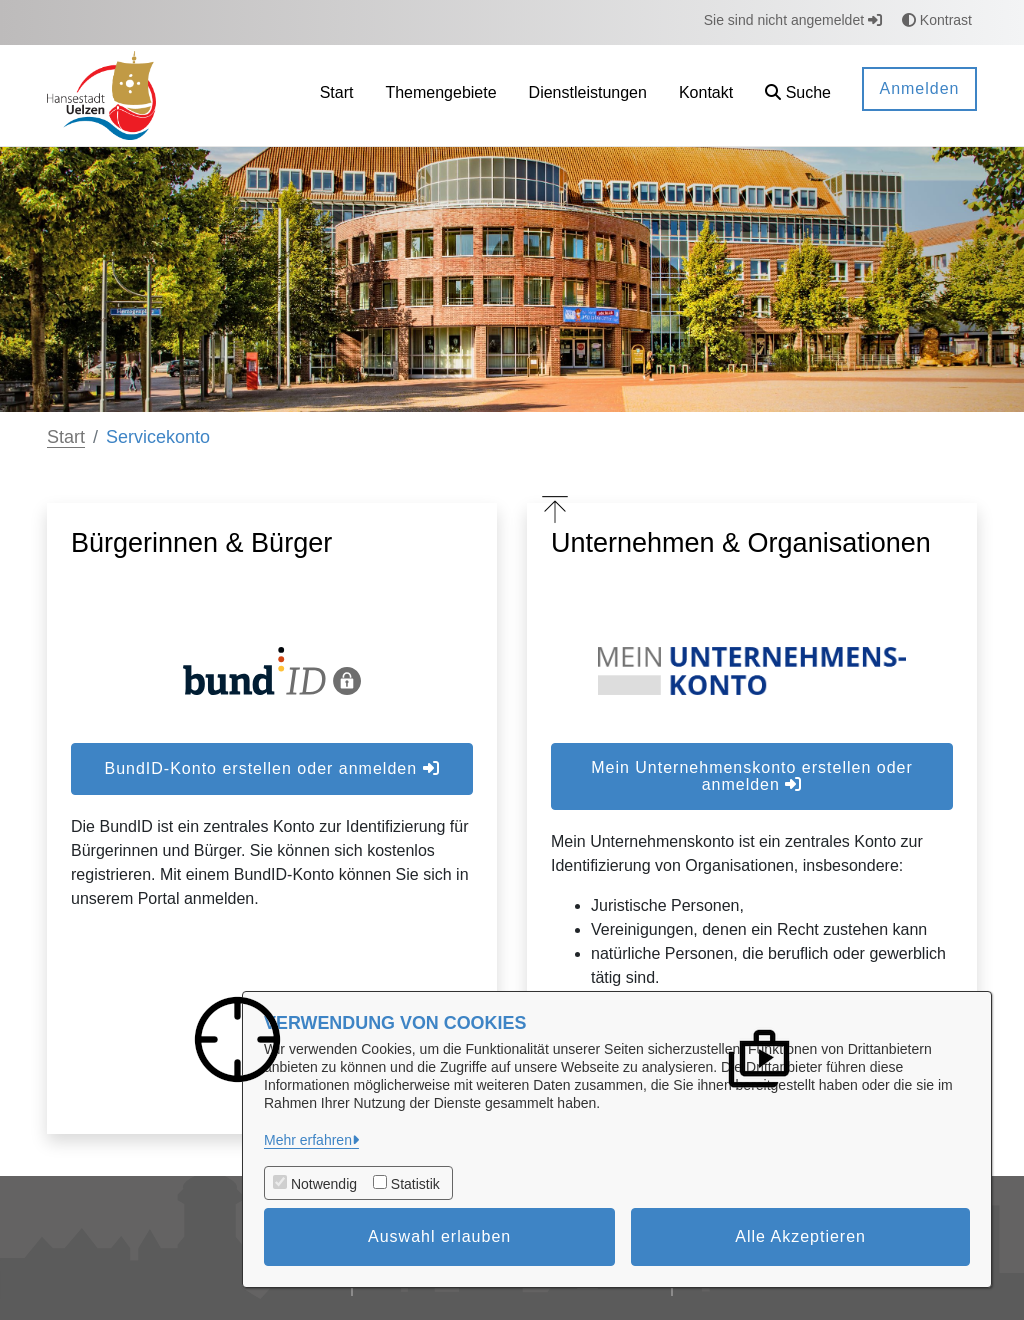  What do you see at coordinates (237, 1039) in the screenshot?
I see `center map on current location` at bounding box center [237, 1039].